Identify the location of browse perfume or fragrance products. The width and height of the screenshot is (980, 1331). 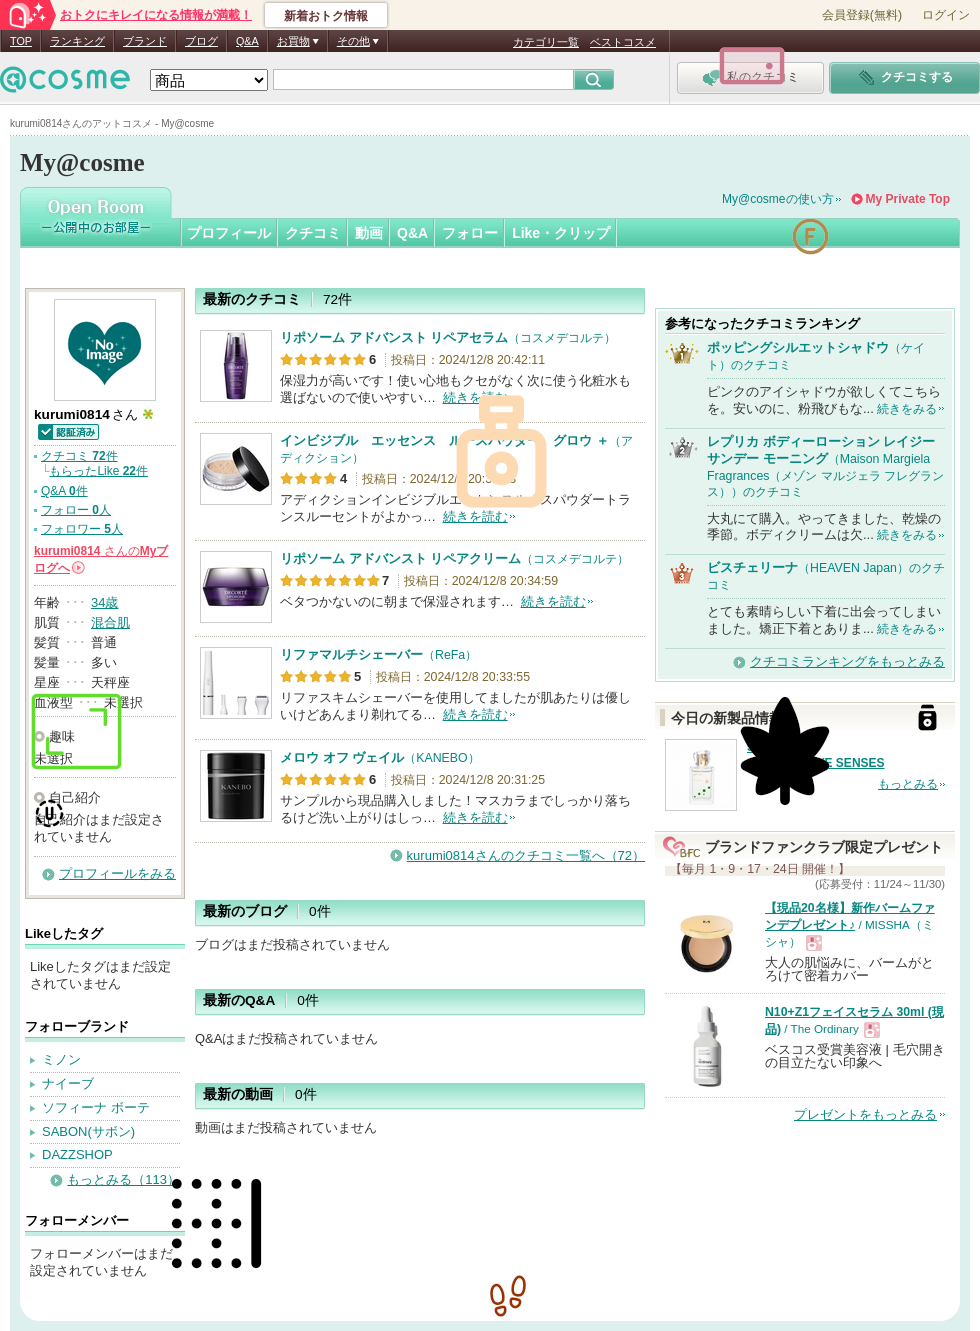
(501, 451).